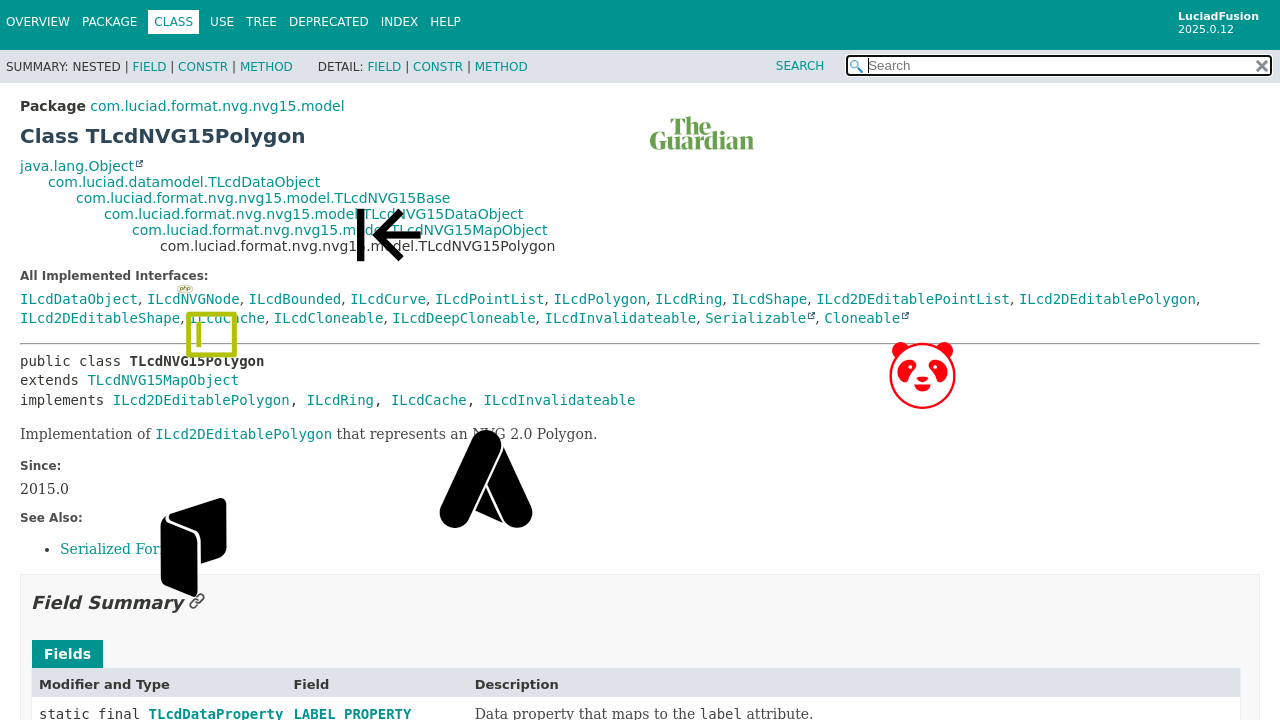 This screenshot has height=720, width=1280. What do you see at coordinates (922, 375) in the screenshot?
I see `open the foodpanda app` at bounding box center [922, 375].